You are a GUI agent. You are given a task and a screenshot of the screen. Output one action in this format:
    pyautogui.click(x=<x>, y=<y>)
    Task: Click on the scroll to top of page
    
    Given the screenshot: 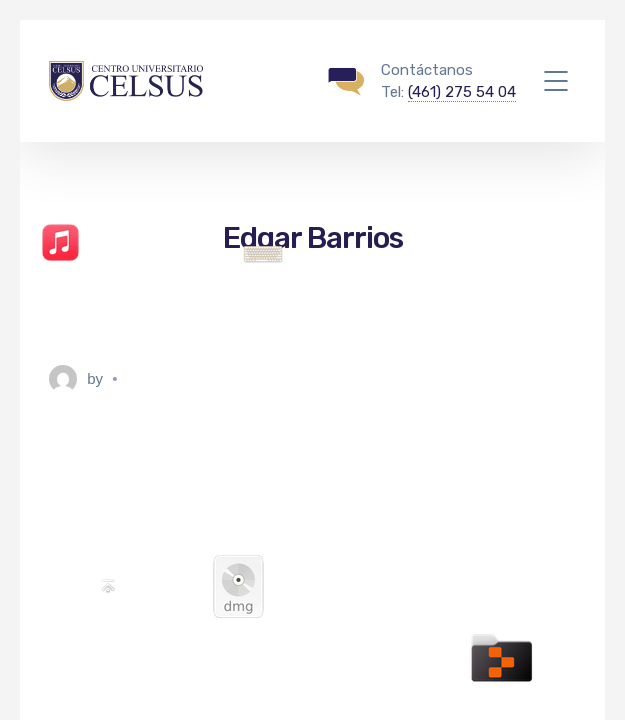 What is the action you would take?
    pyautogui.click(x=108, y=586)
    